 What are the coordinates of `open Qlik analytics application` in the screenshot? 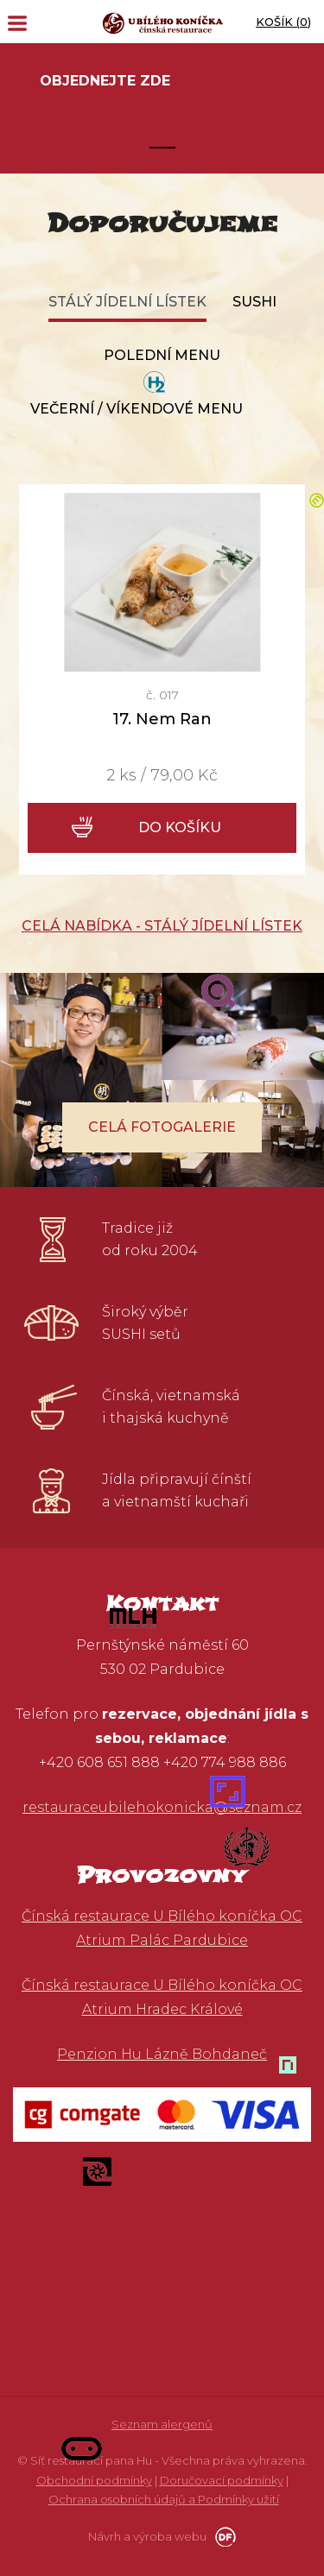 It's located at (219, 991).